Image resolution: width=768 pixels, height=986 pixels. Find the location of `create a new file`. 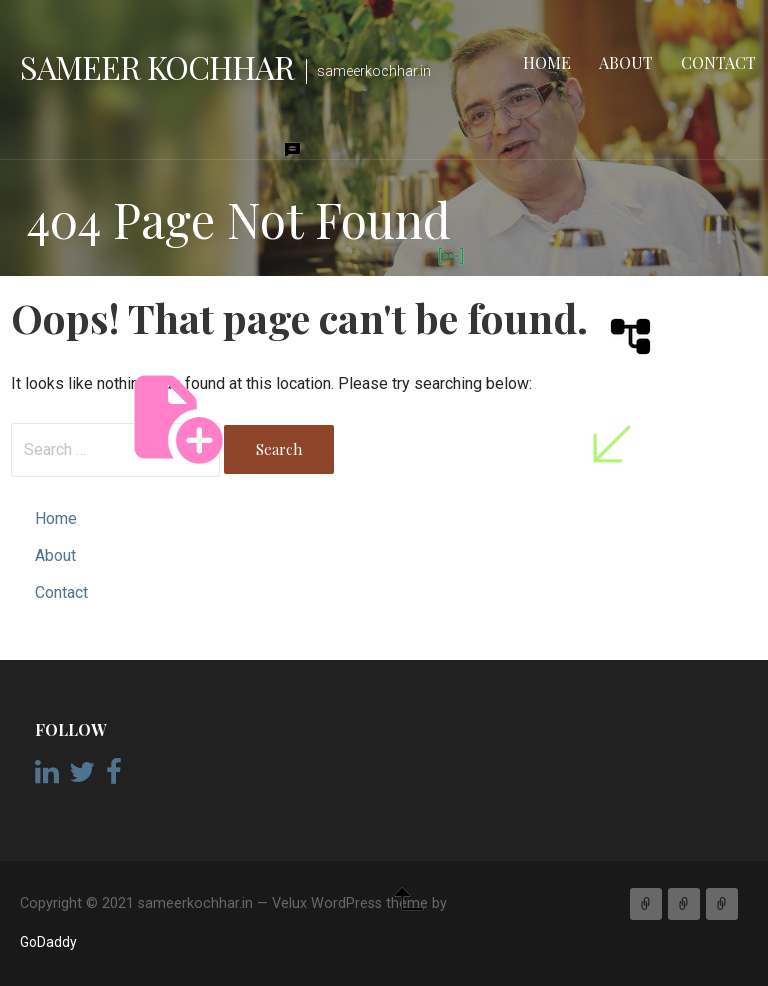

create a new file is located at coordinates (176, 417).